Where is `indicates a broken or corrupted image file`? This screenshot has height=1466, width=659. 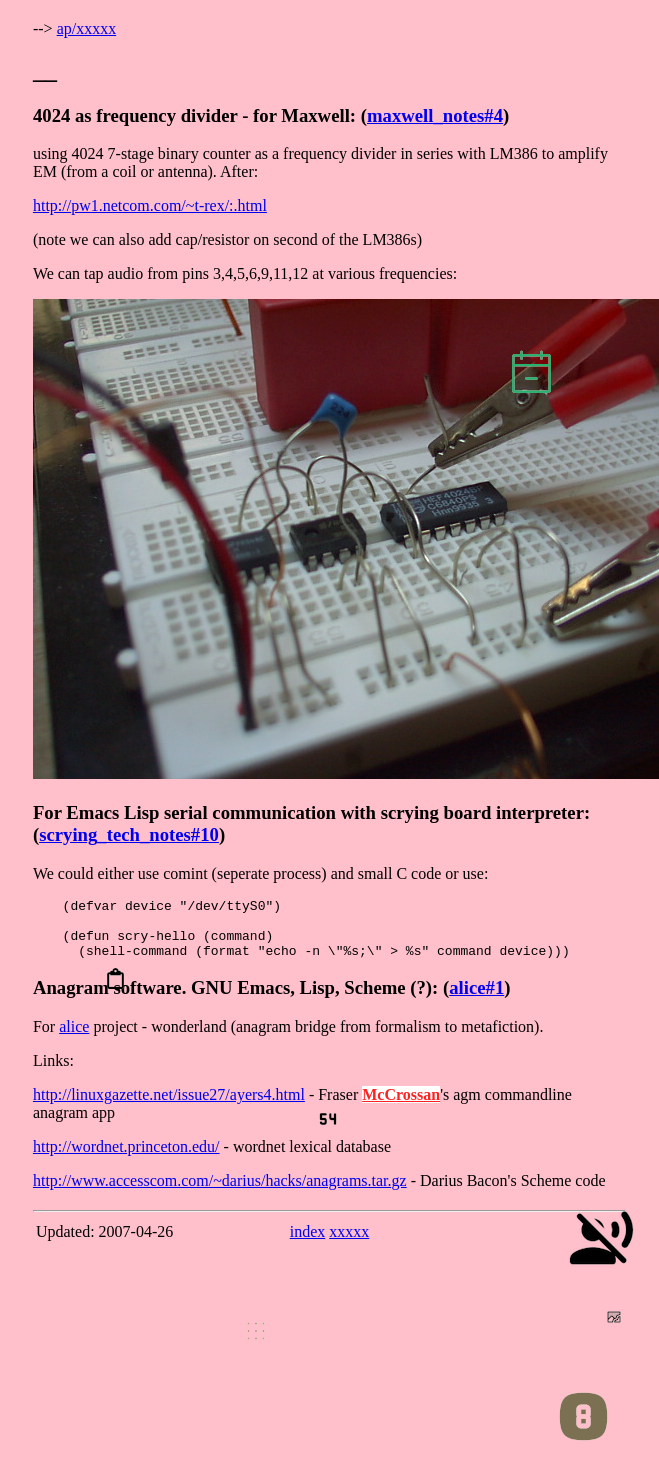 indicates a broken or corrupted image file is located at coordinates (614, 1317).